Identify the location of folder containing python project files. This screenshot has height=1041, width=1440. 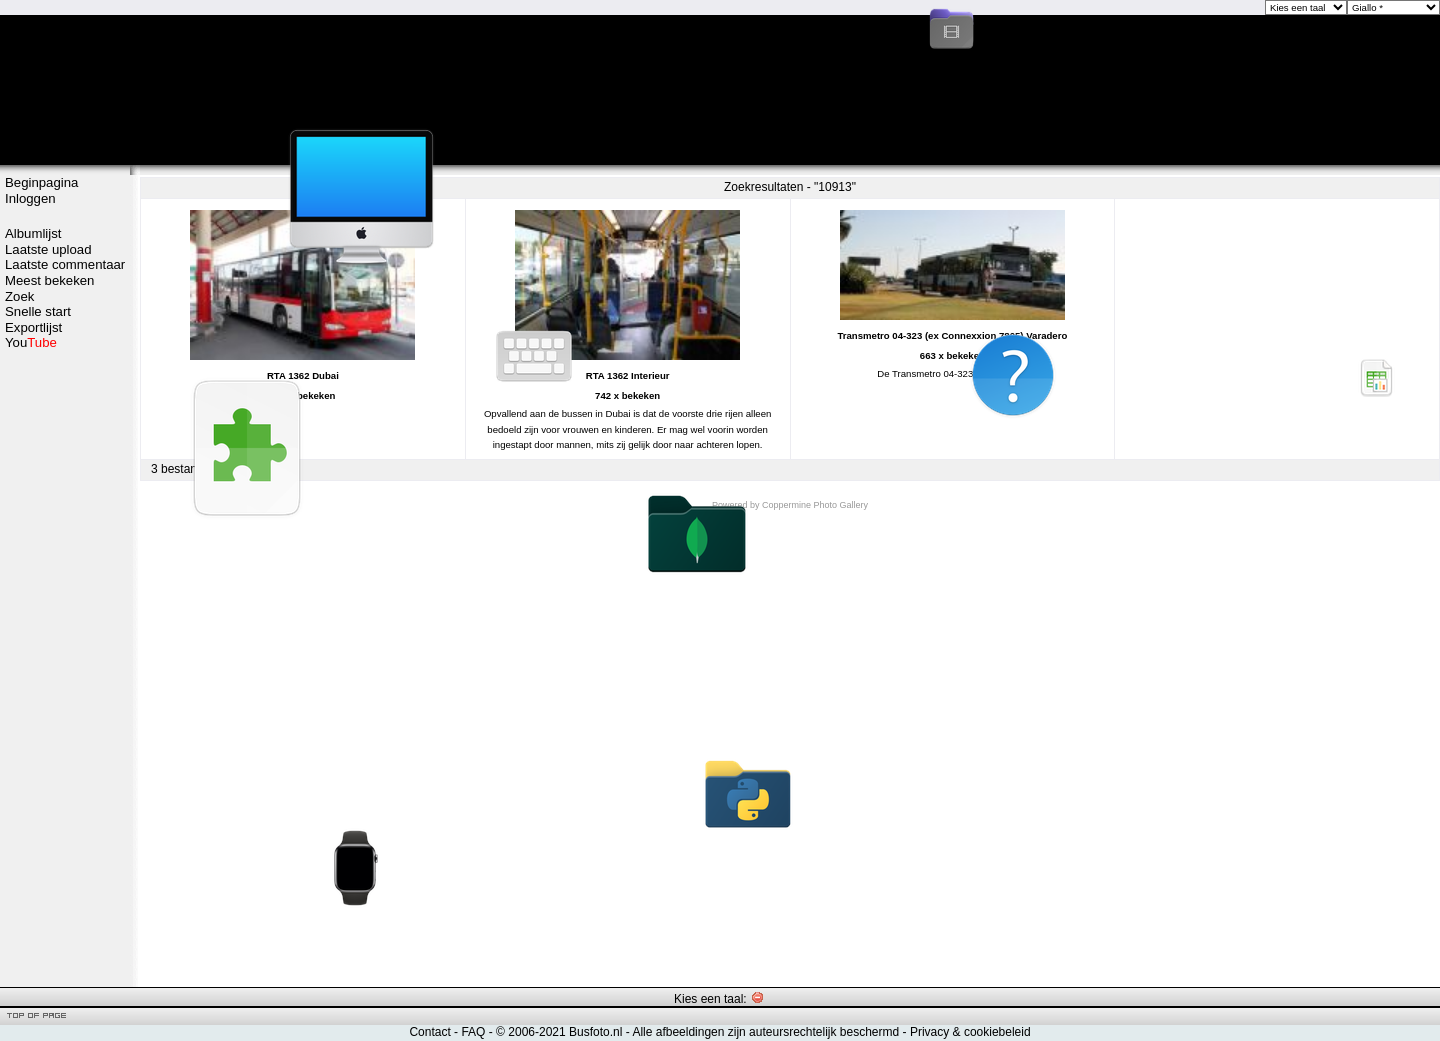
(747, 796).